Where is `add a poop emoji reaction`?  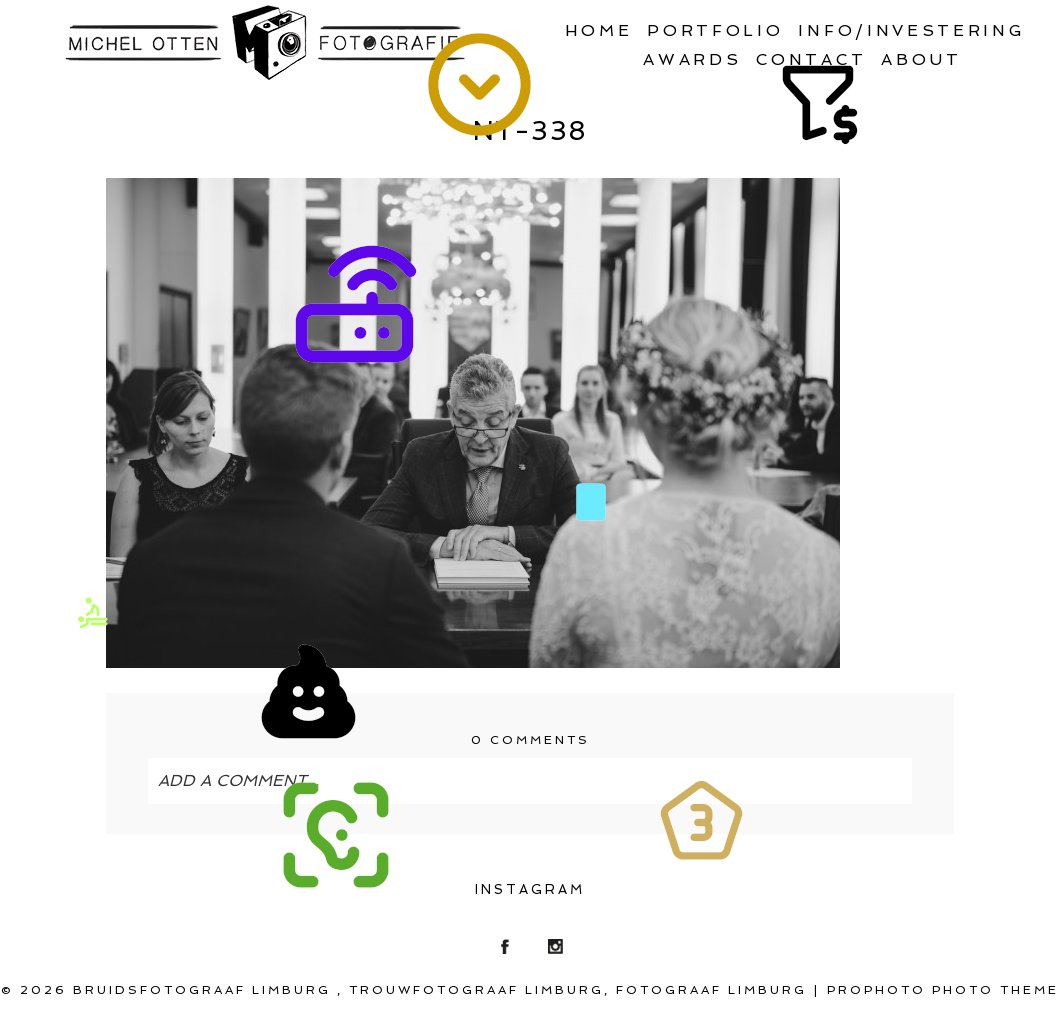
add a poop emoji reaction is located at coordinates (308, 691).